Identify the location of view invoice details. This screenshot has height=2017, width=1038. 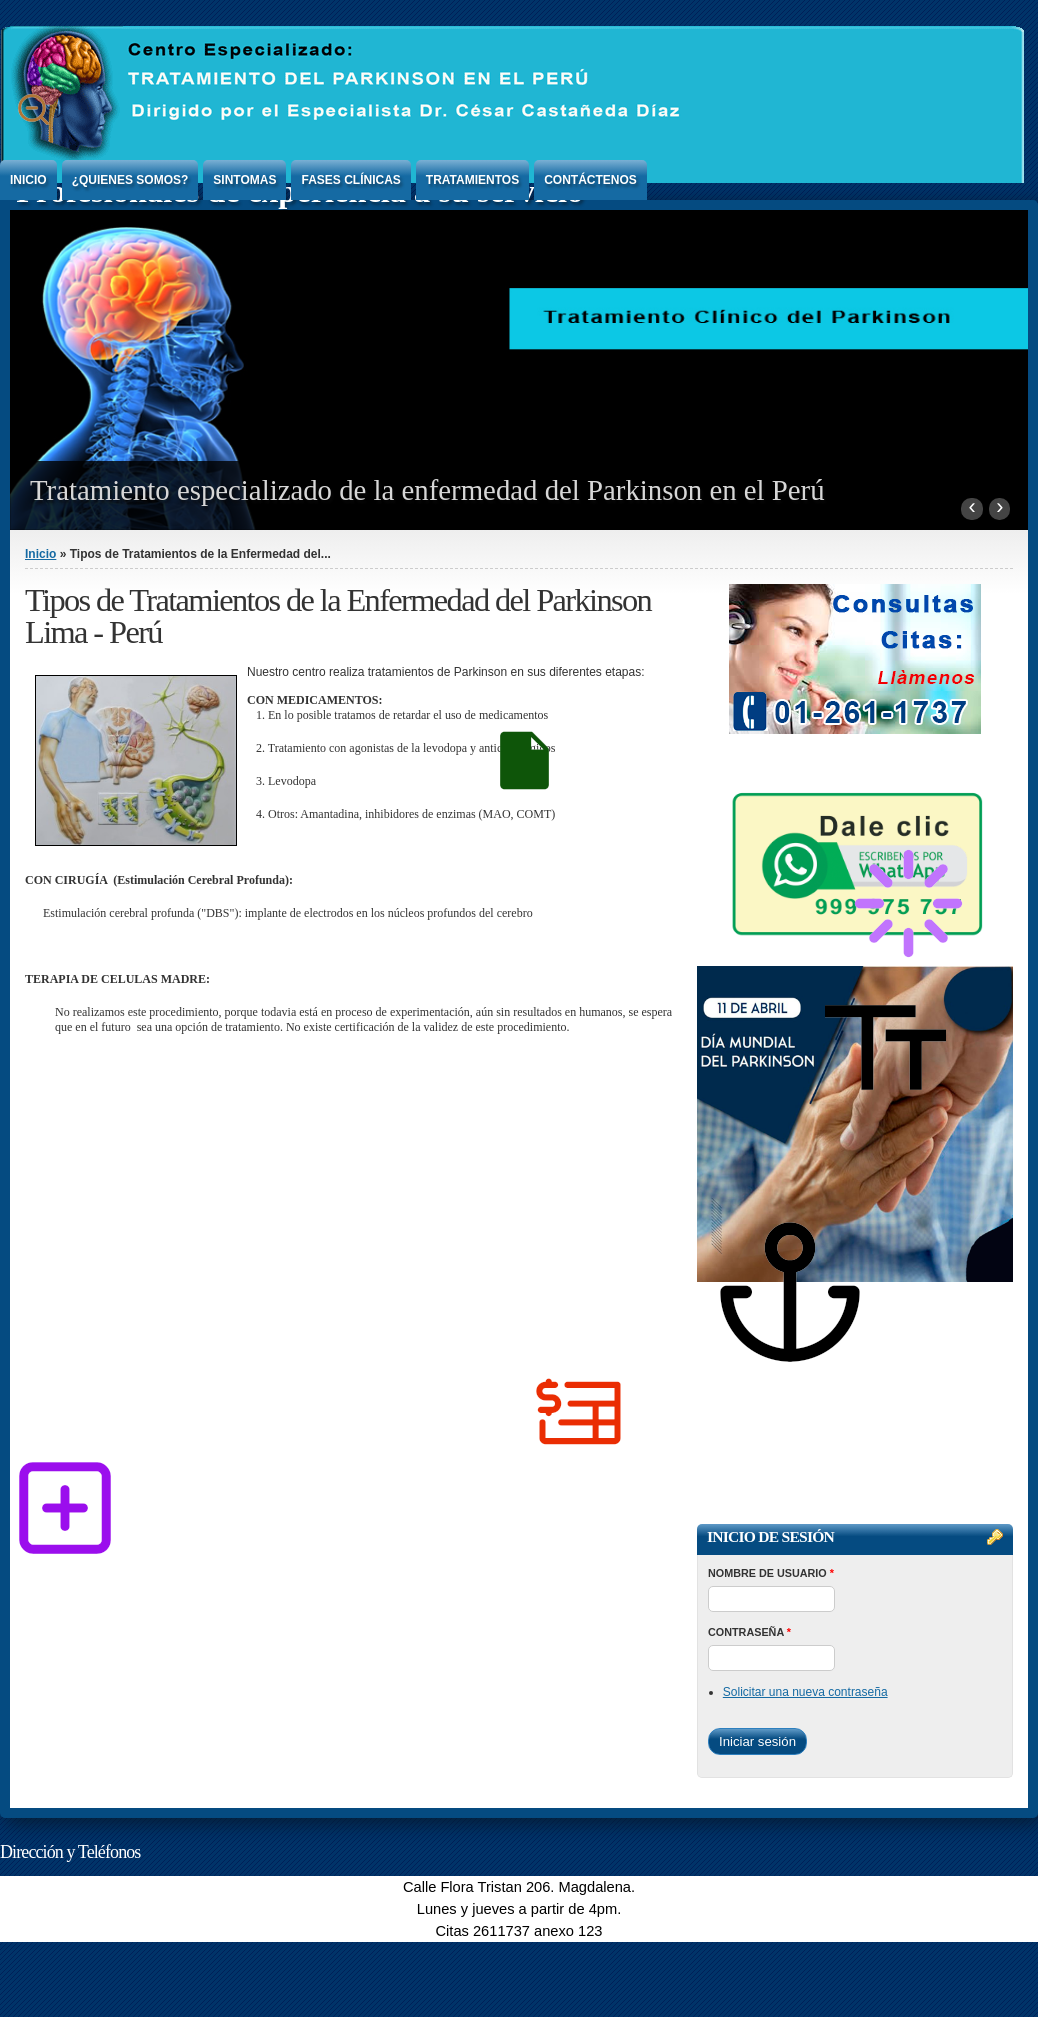
(580, 1413).